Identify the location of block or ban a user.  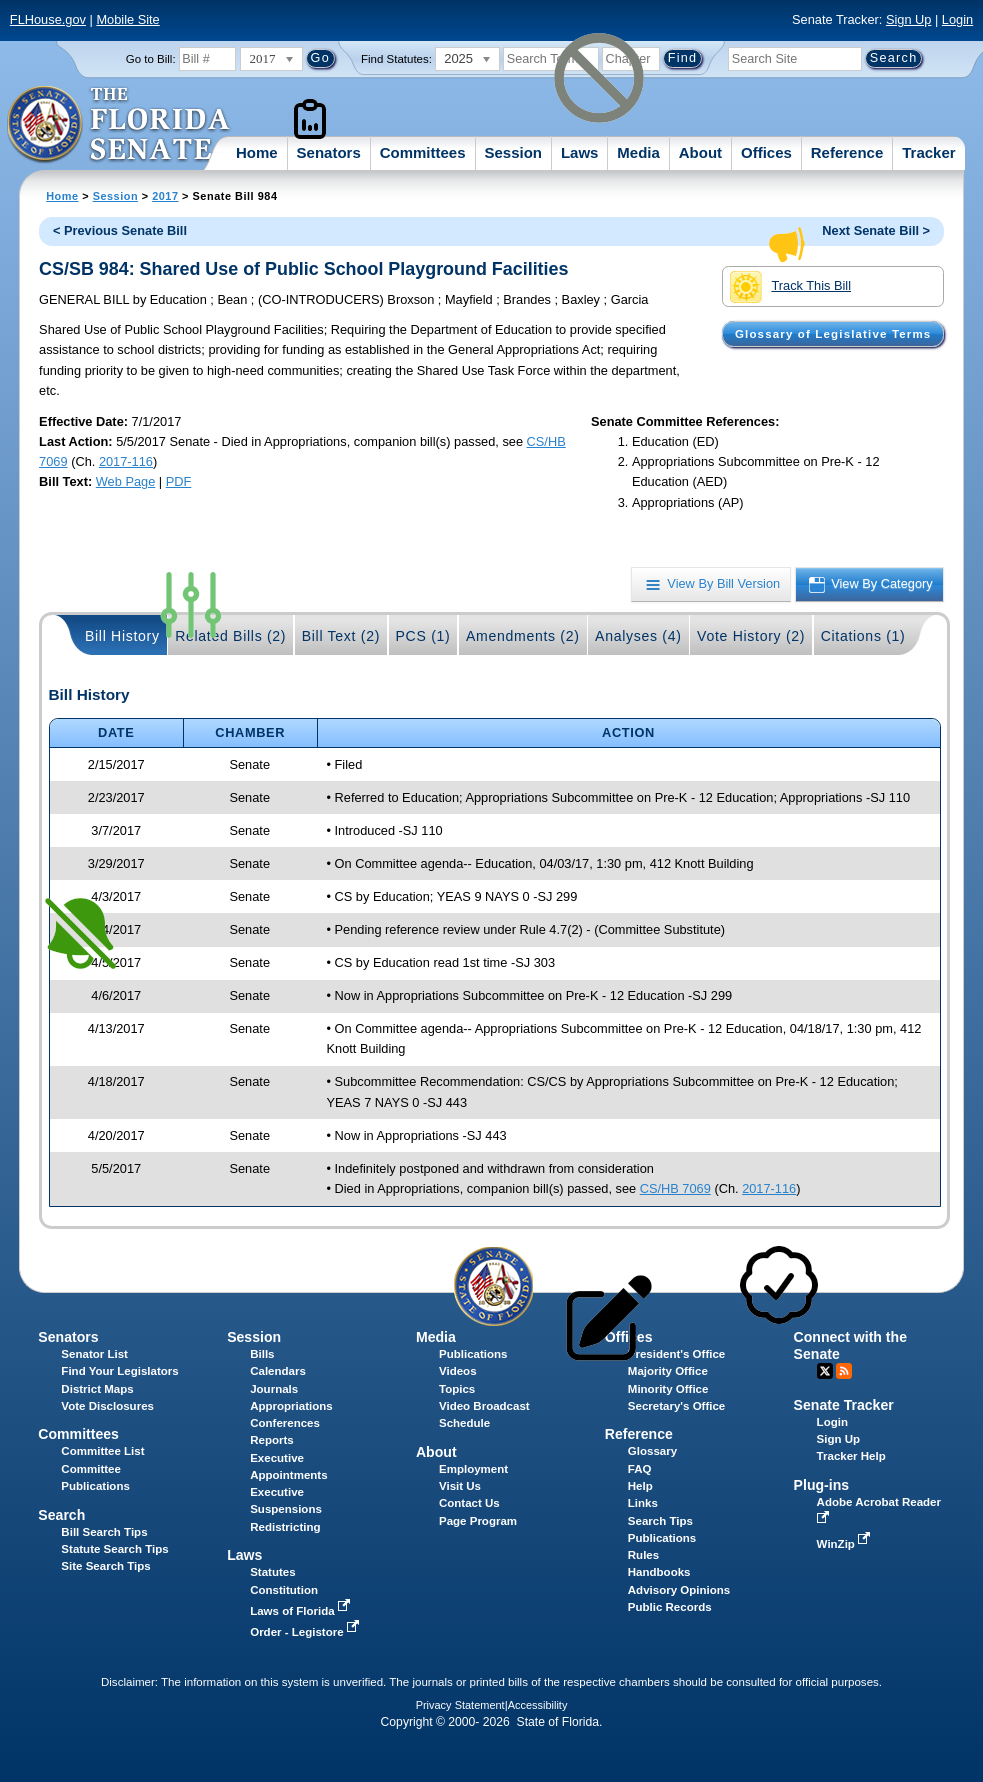
(599, 78).